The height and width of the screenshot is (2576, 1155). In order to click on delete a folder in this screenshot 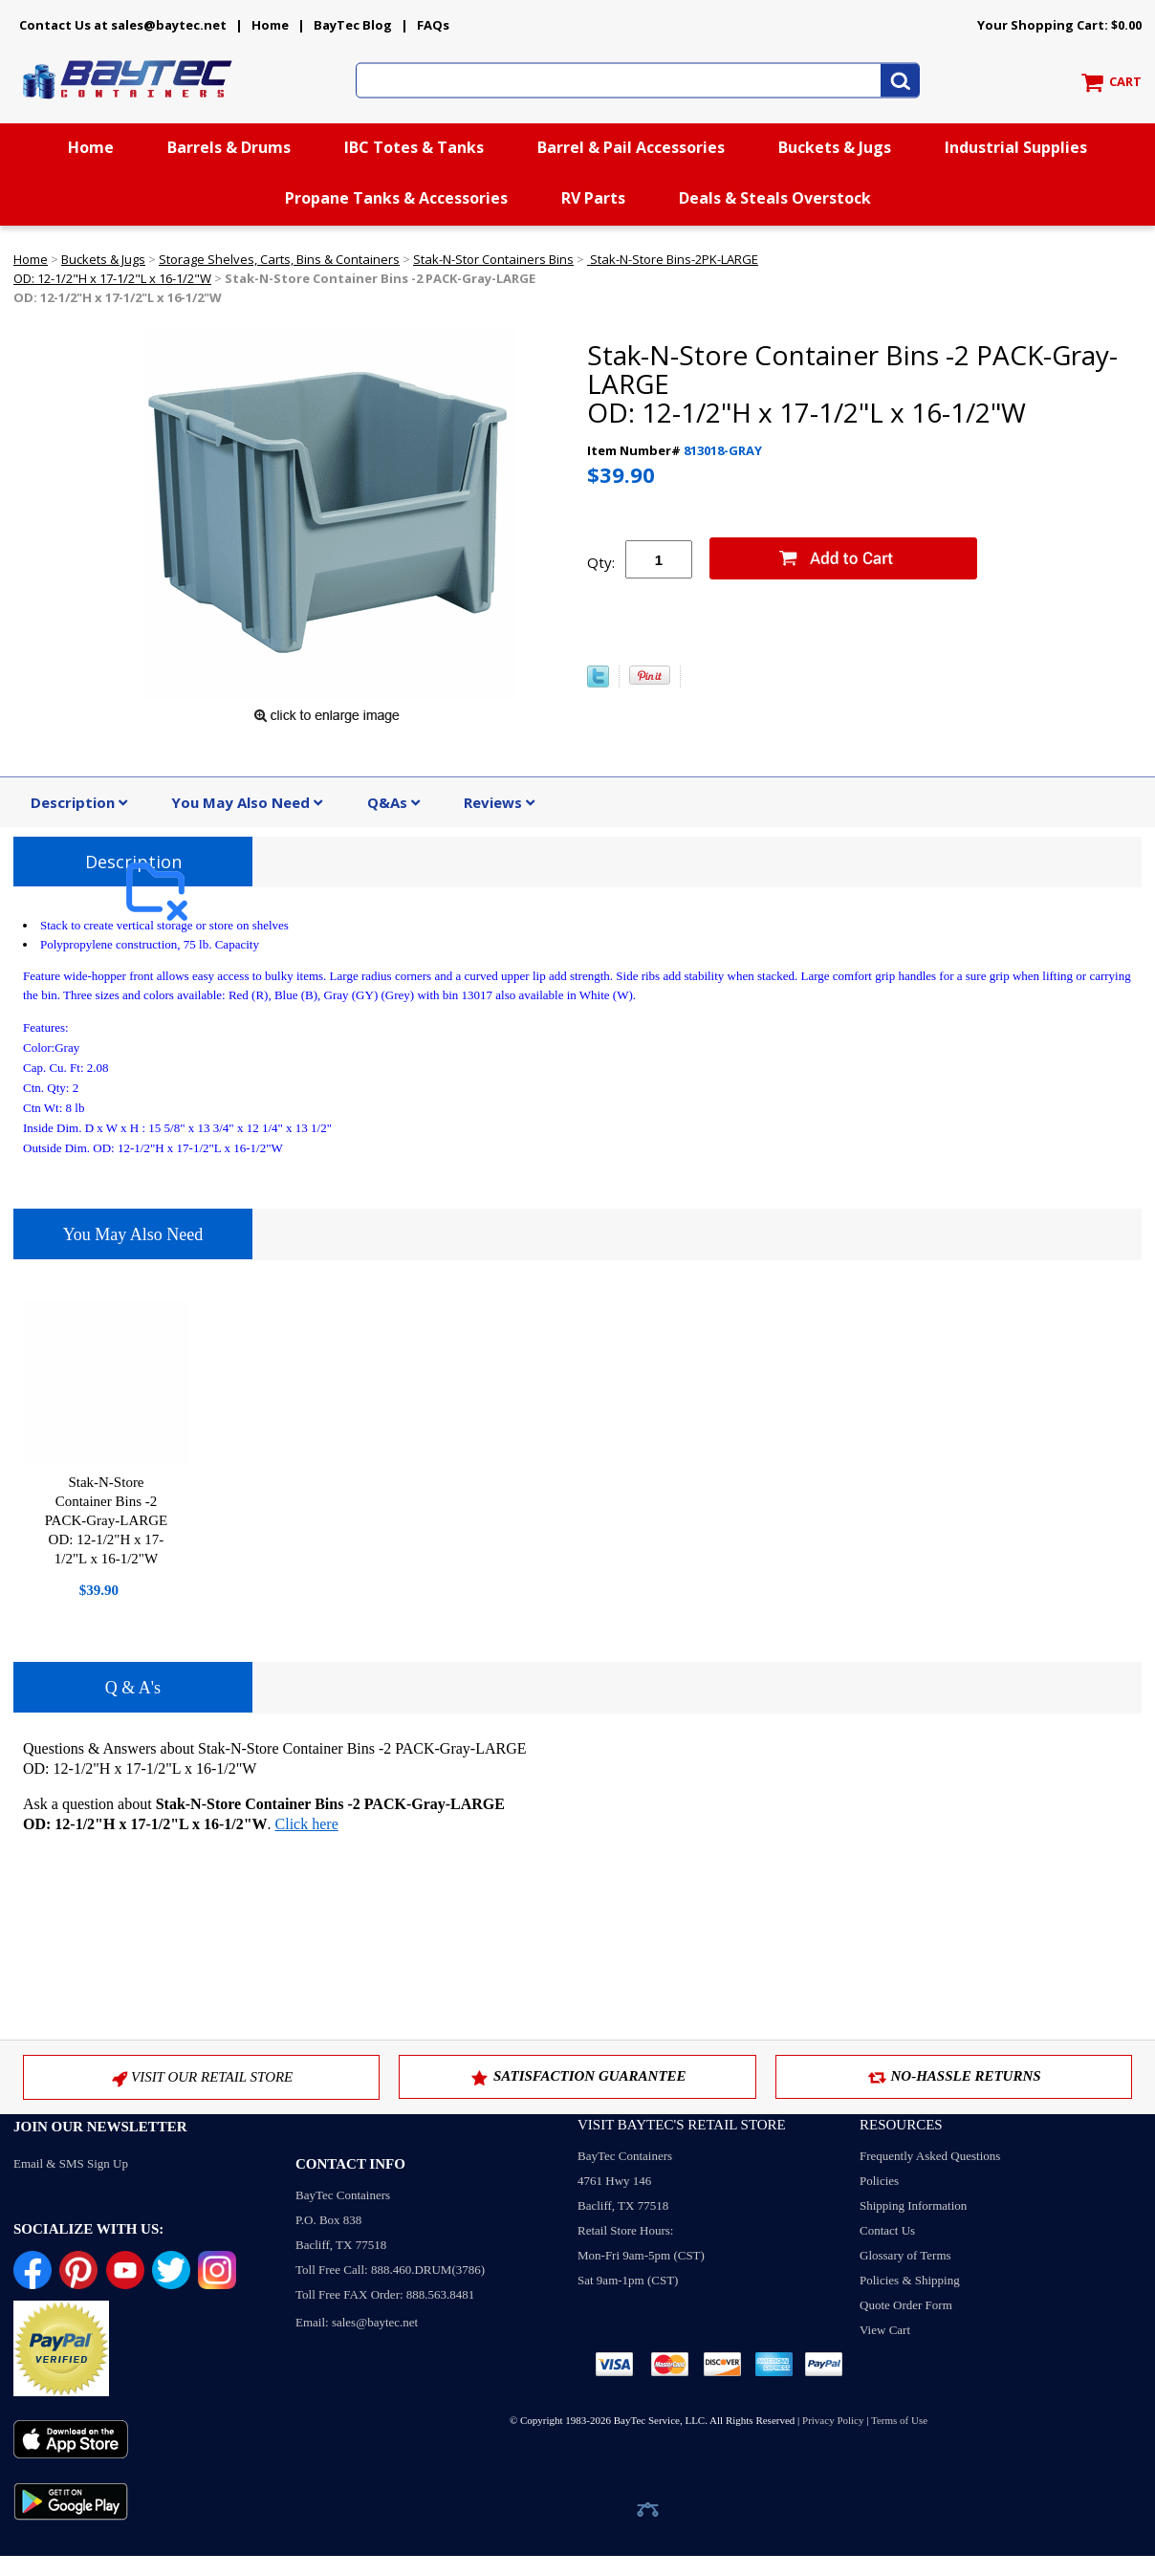, I will do `click(155, 888)`.